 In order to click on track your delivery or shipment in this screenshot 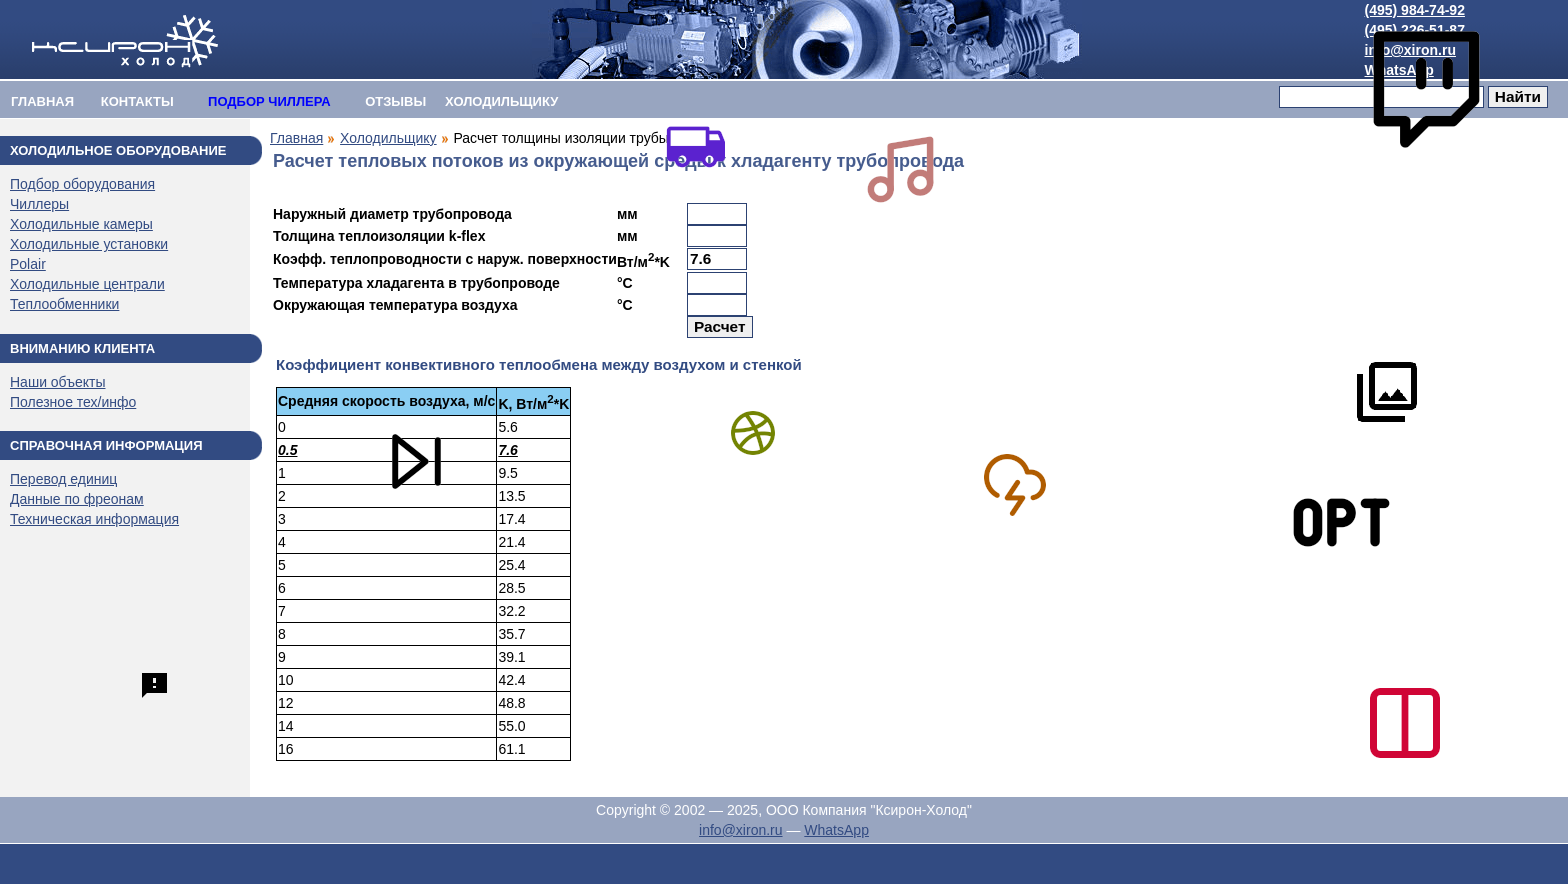, I will do `click(694, 144)`.